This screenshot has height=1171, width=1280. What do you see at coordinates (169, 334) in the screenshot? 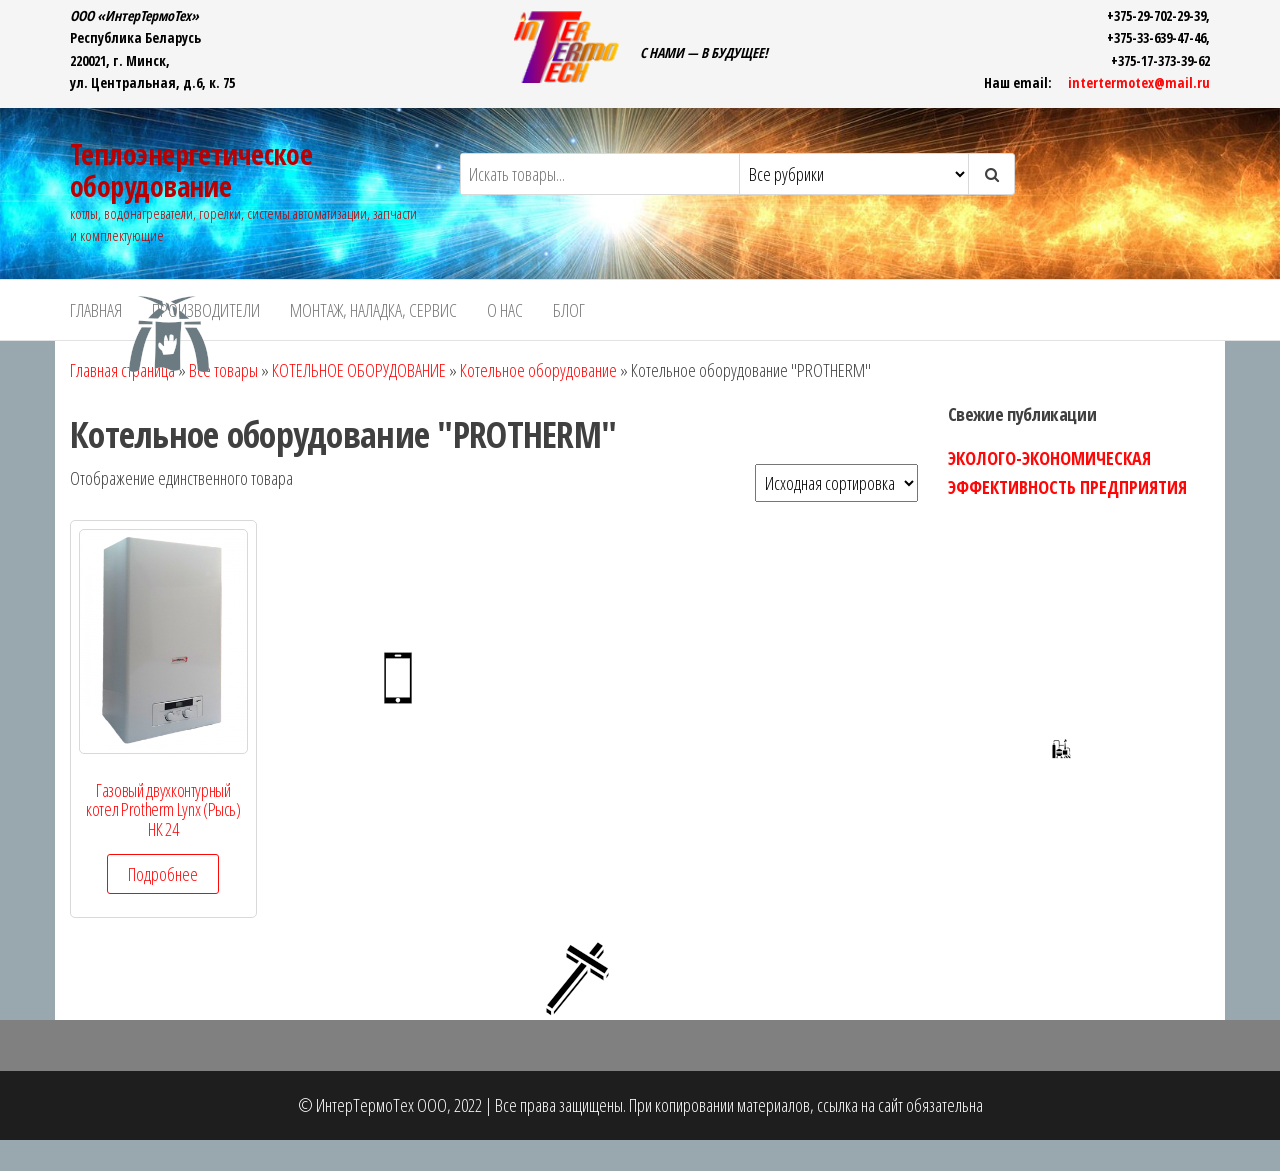
I see `select a clan or faction banner` at bounding box center [169, 334].